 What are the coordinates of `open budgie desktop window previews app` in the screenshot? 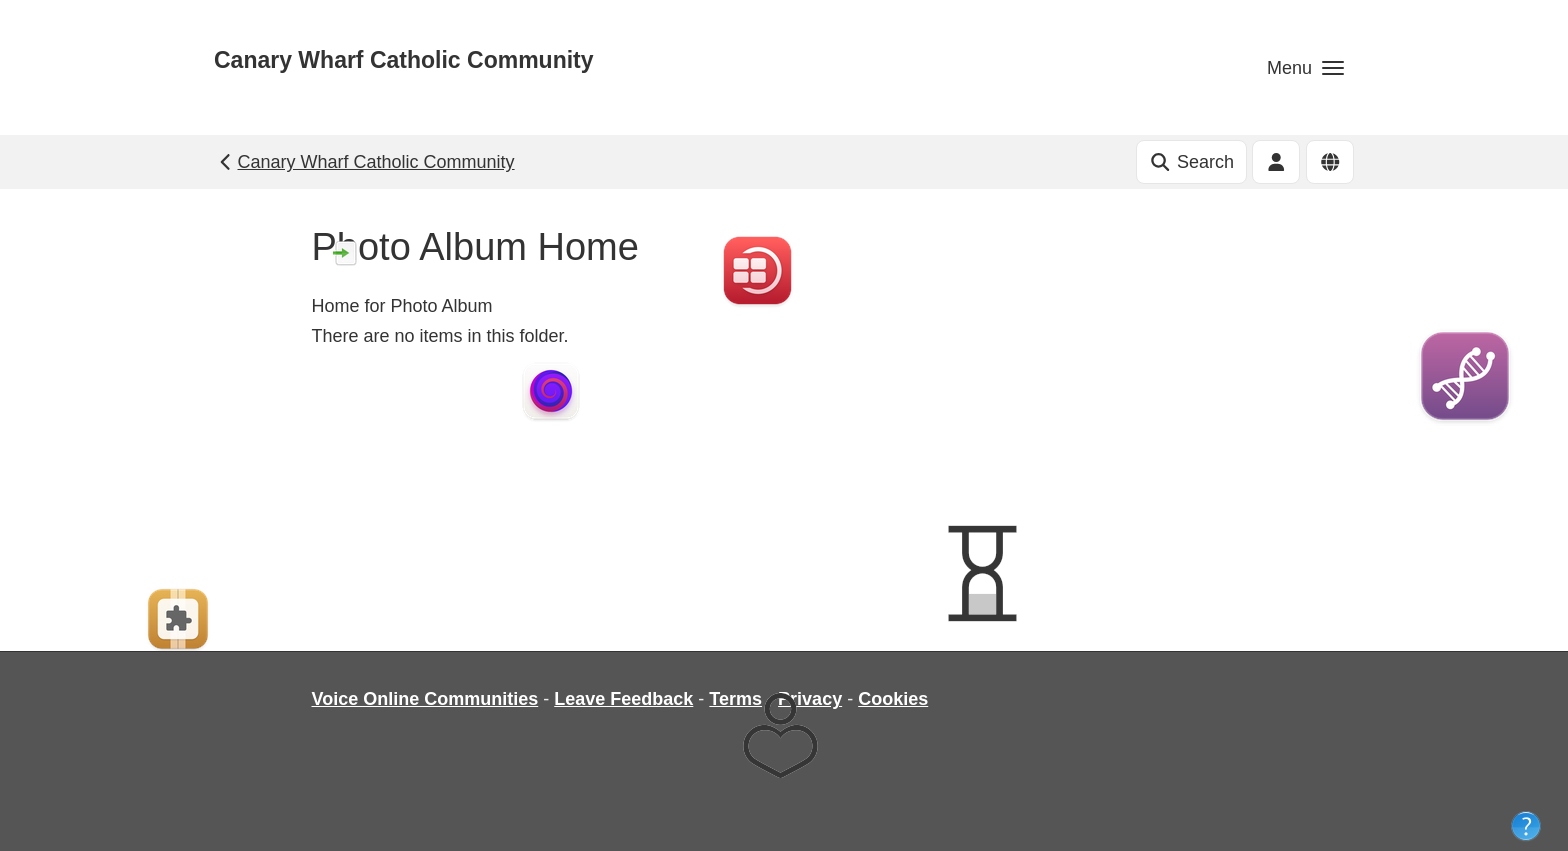 It's located at (757, 270).